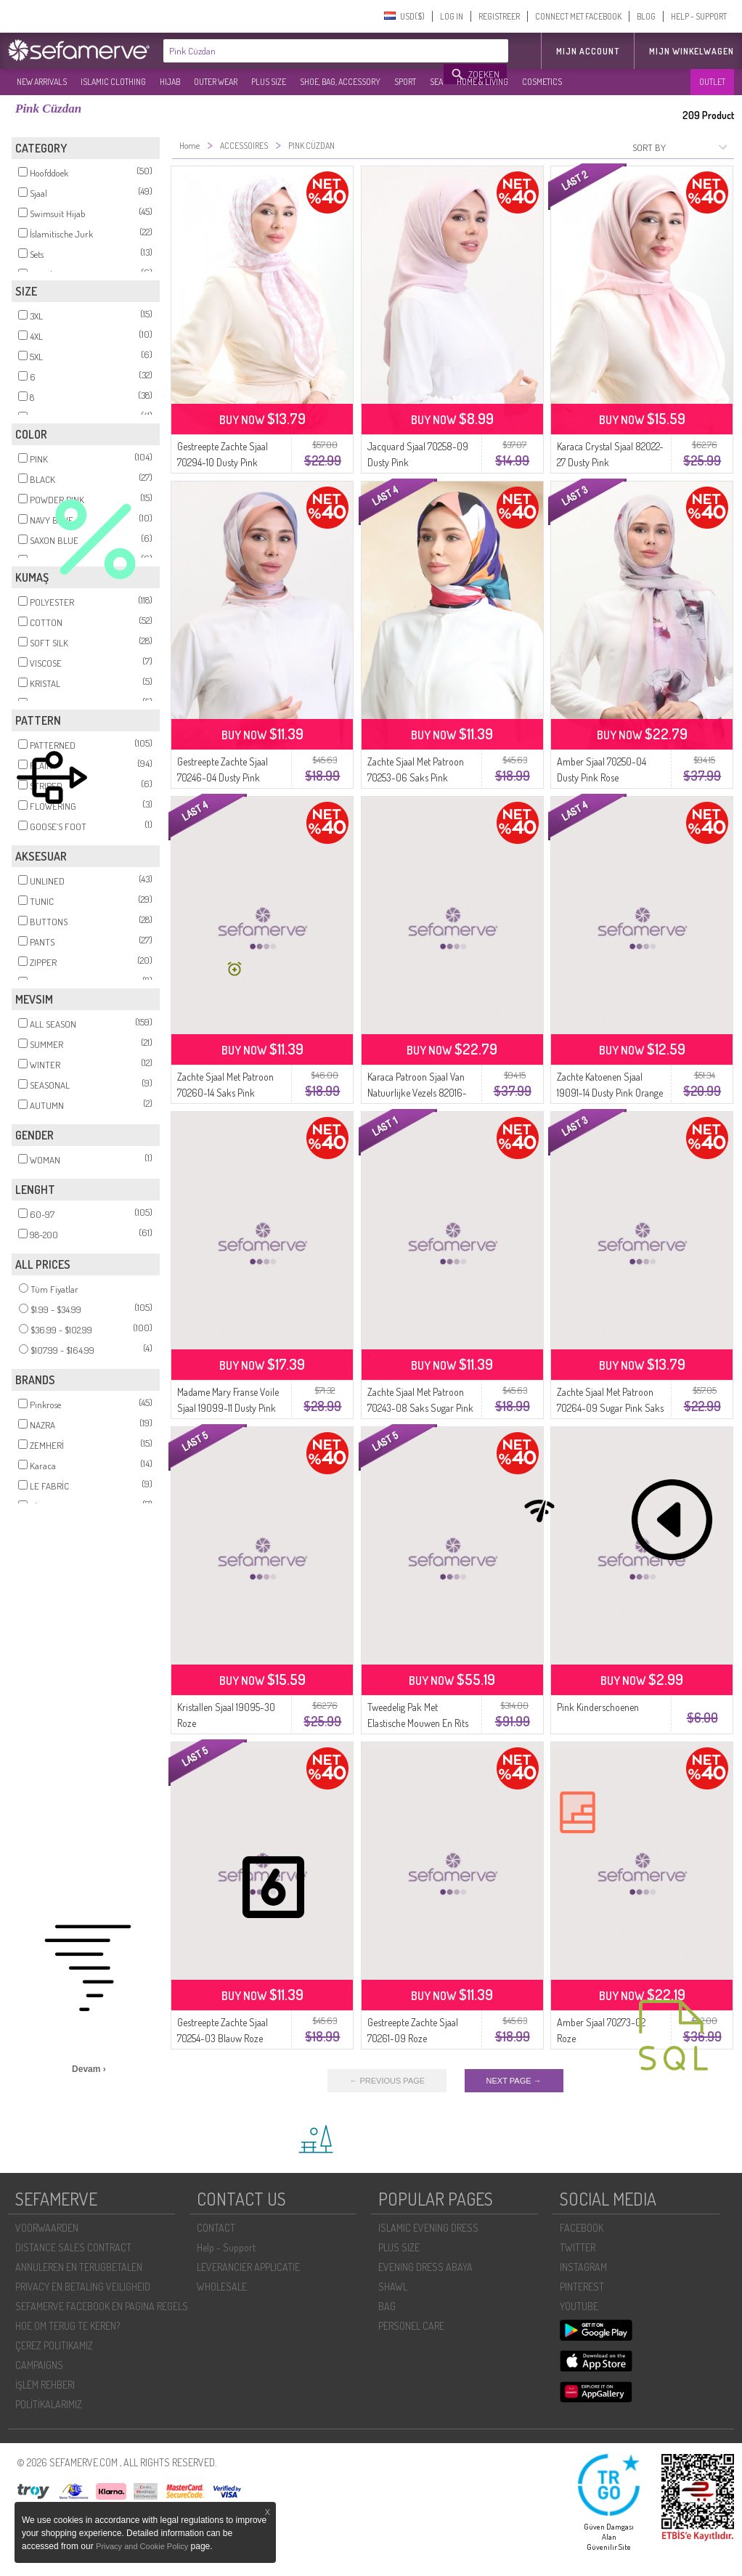 The image size is (742, 2576). I want to click on open or view an SQL database file, so click(671, 2038).